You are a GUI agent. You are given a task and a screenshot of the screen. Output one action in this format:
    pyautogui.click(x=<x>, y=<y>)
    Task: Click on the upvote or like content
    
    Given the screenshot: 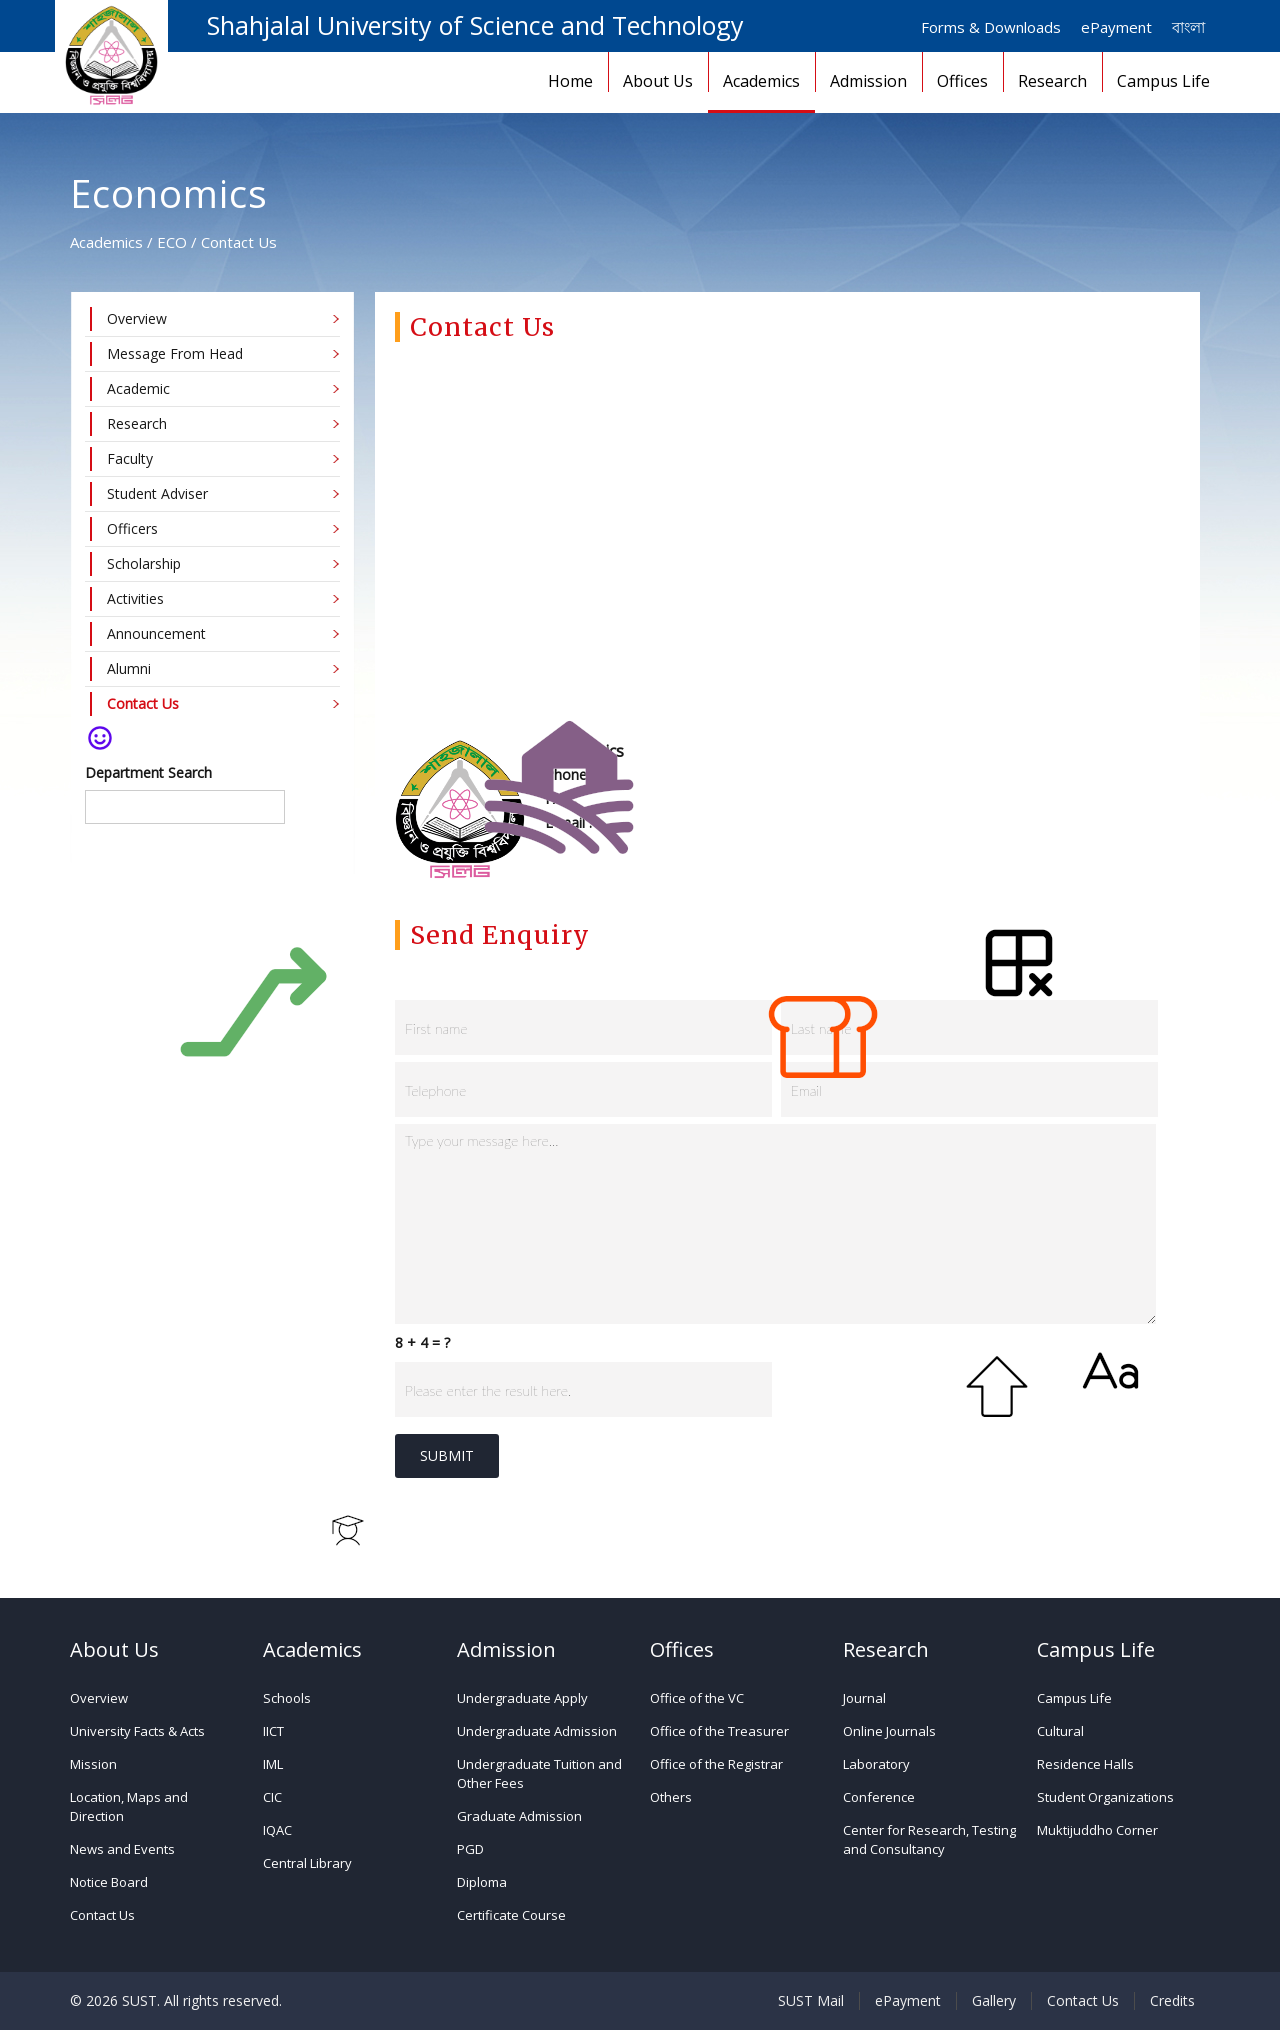 What is the action you would take?
    pyautogui.click(x=997, y=1389)
    